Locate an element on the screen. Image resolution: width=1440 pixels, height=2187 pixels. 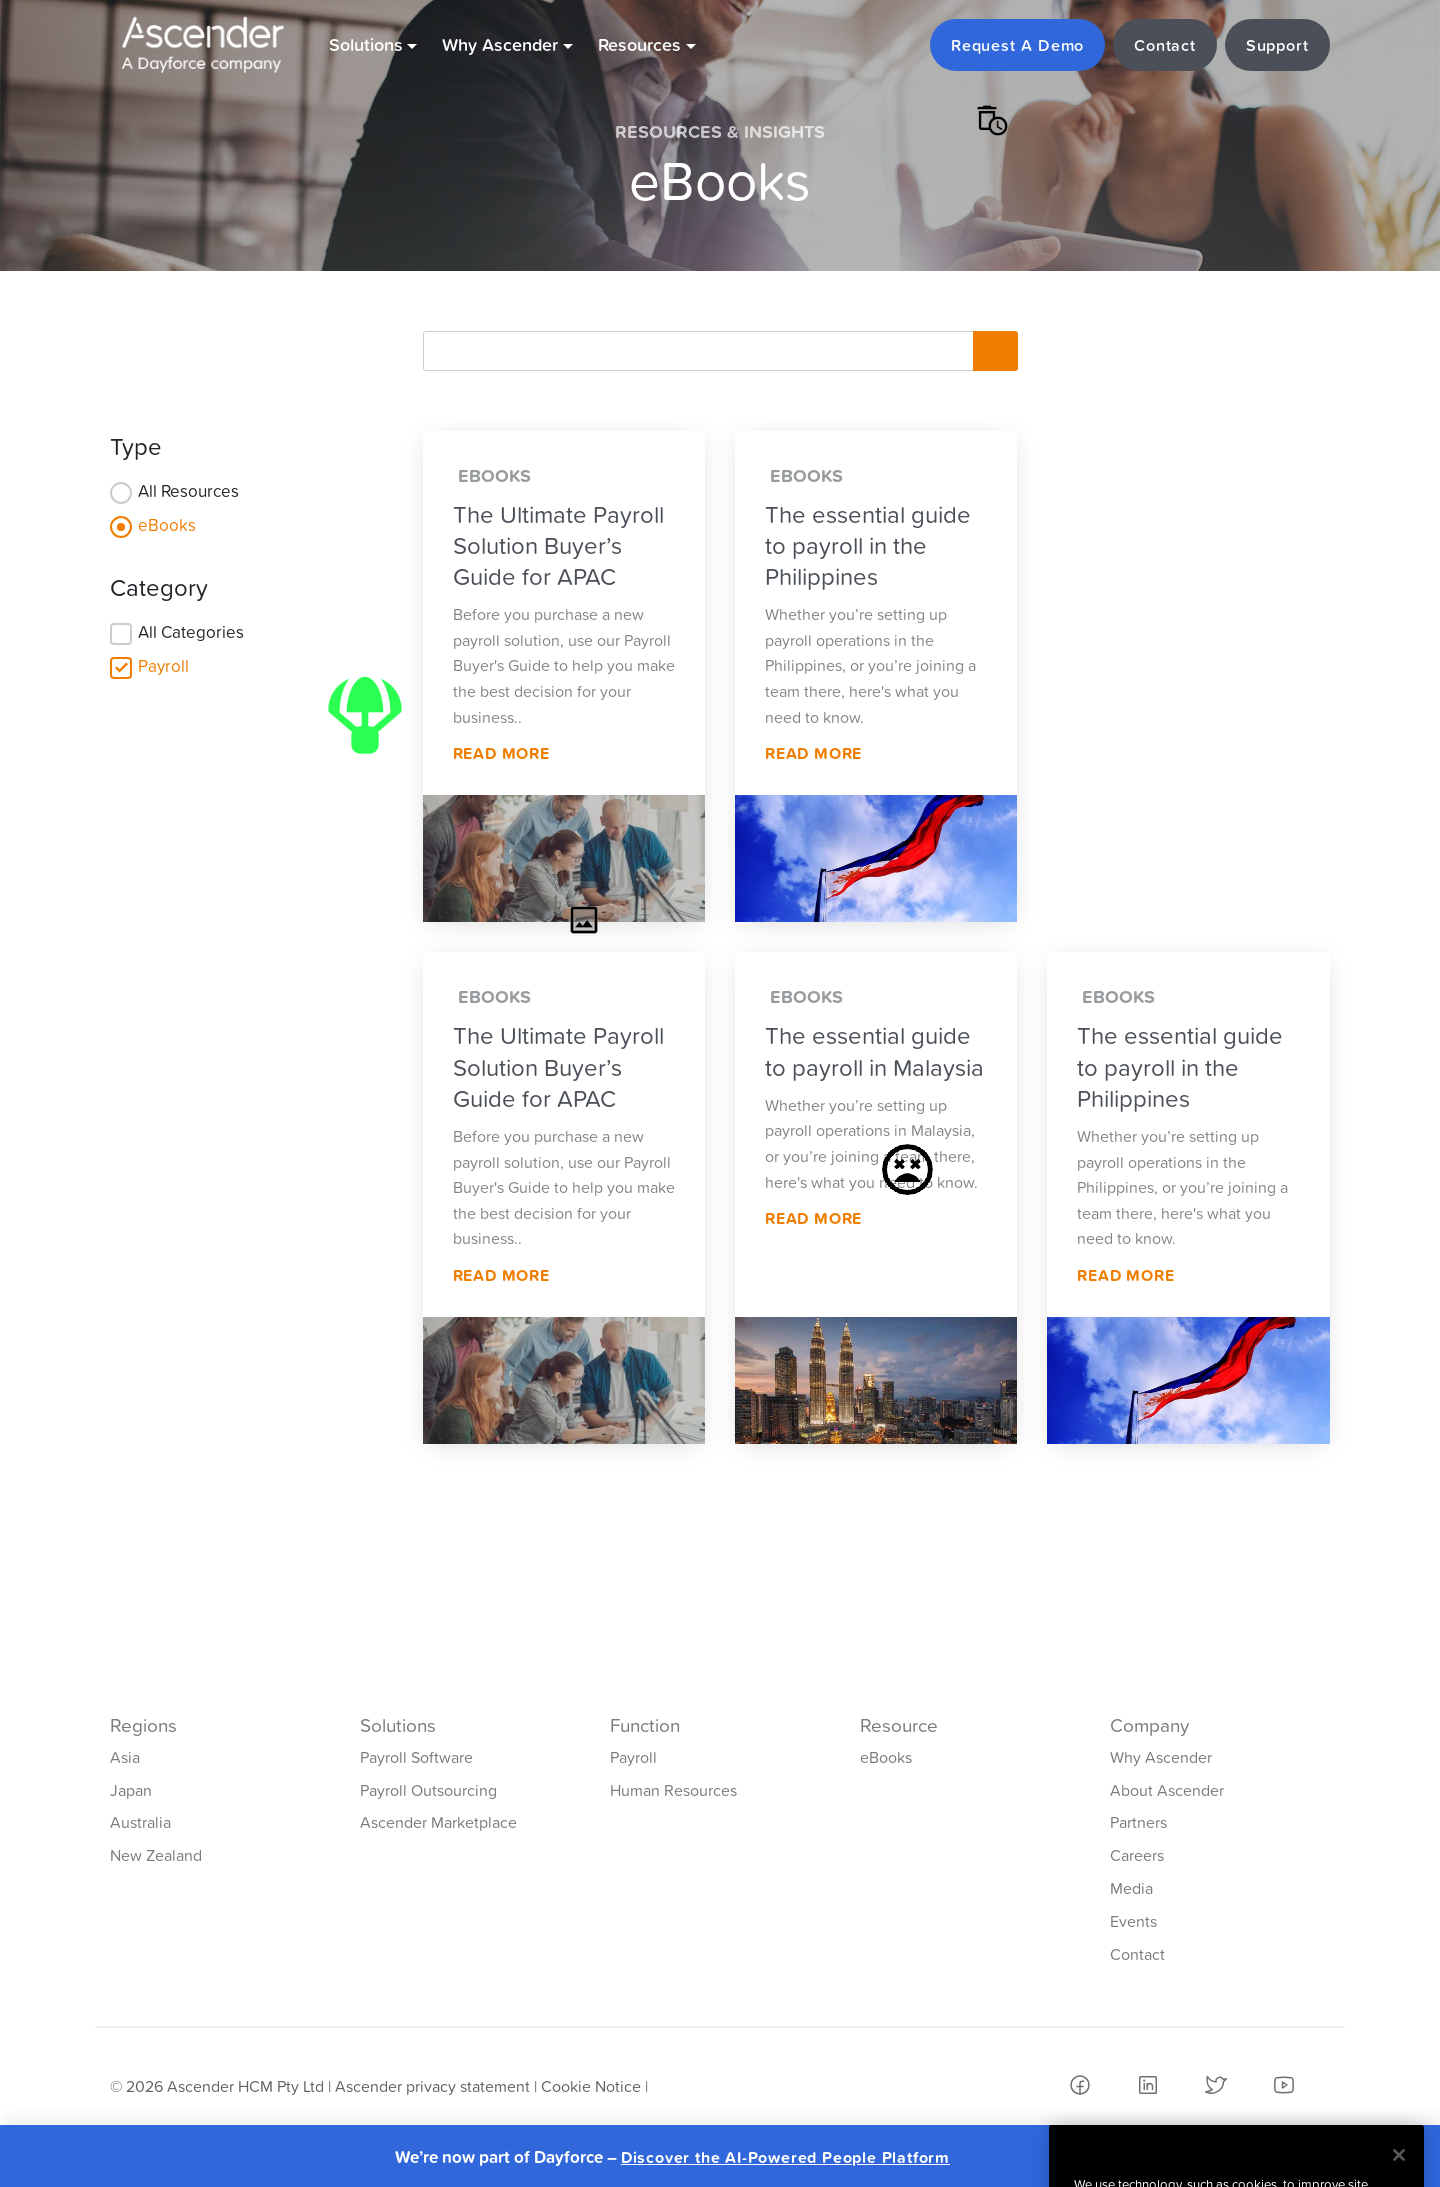
submit negative feedback or rating is located at coordinates (907, 1169).